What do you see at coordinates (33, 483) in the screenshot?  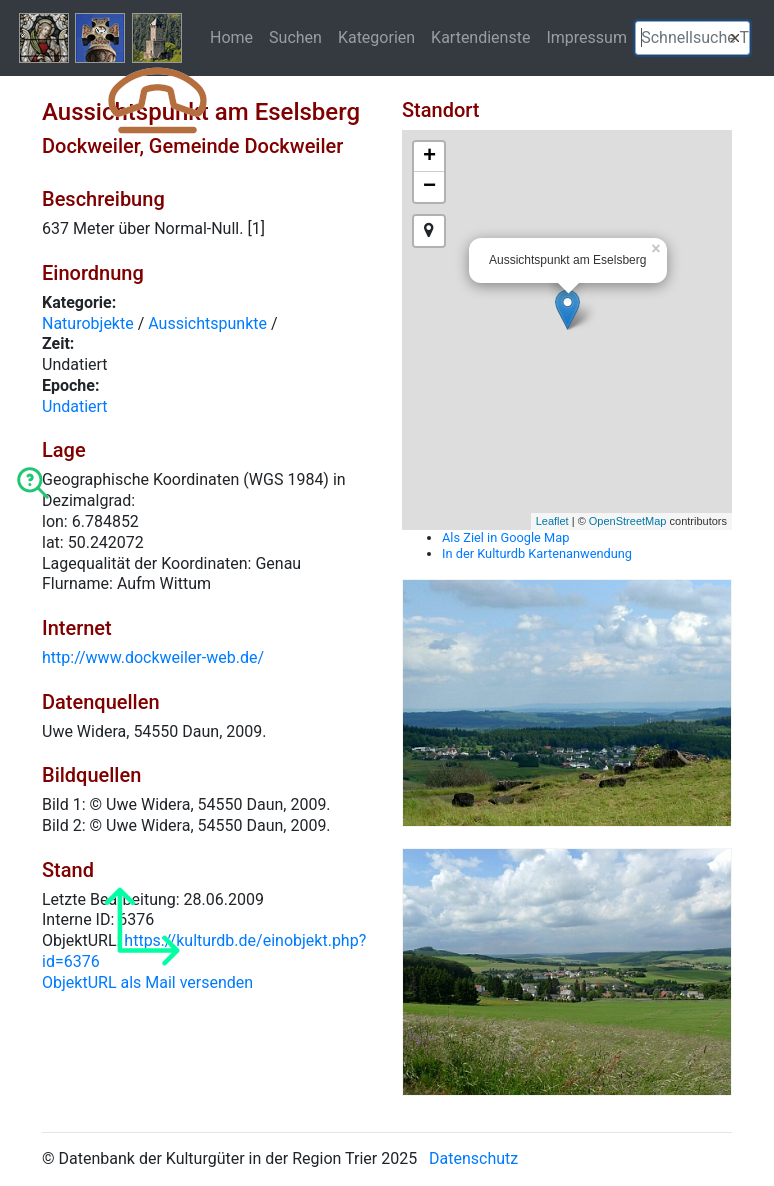 I see `search help or FAQ` at bounding box center [33, 483].